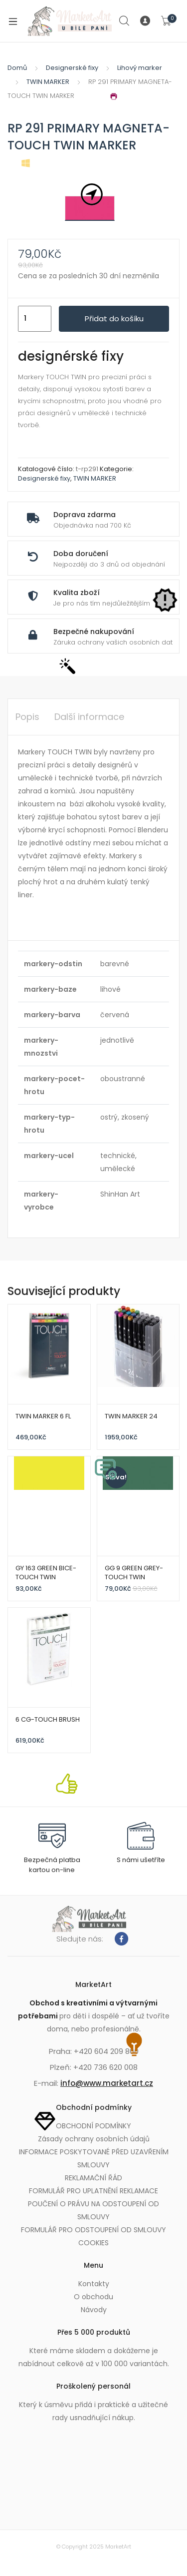 The width and height of the screenshot is (187, 2576). Describe the element at coordinates (165, 600) in the screenshot. I see `indicates new or recently added content` at that location.